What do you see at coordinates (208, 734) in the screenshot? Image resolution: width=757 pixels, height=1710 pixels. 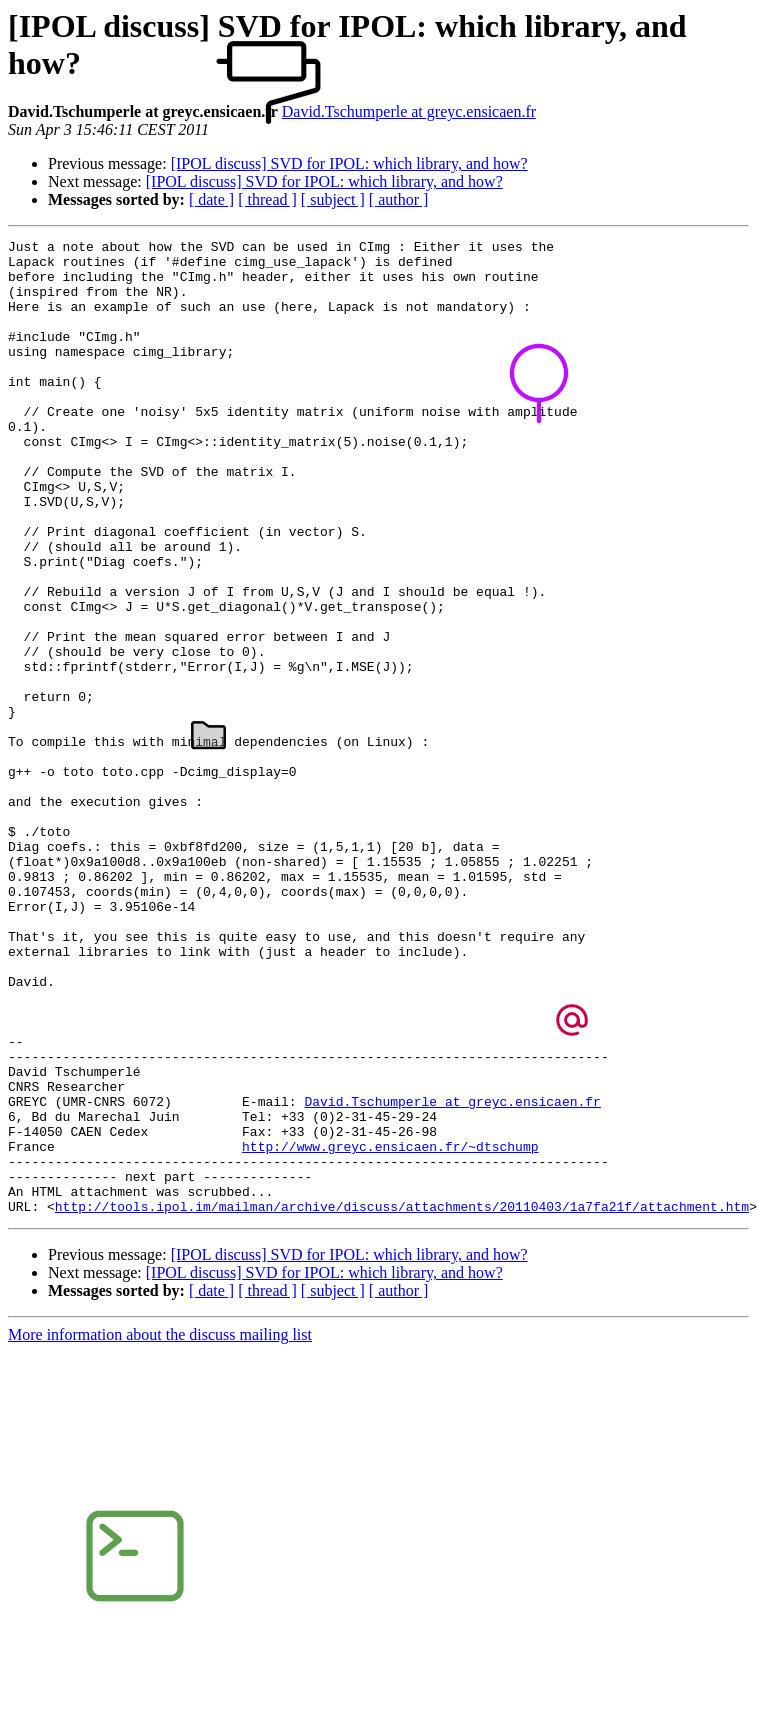 I see `access files and documents` at bounding box center [208, 734].